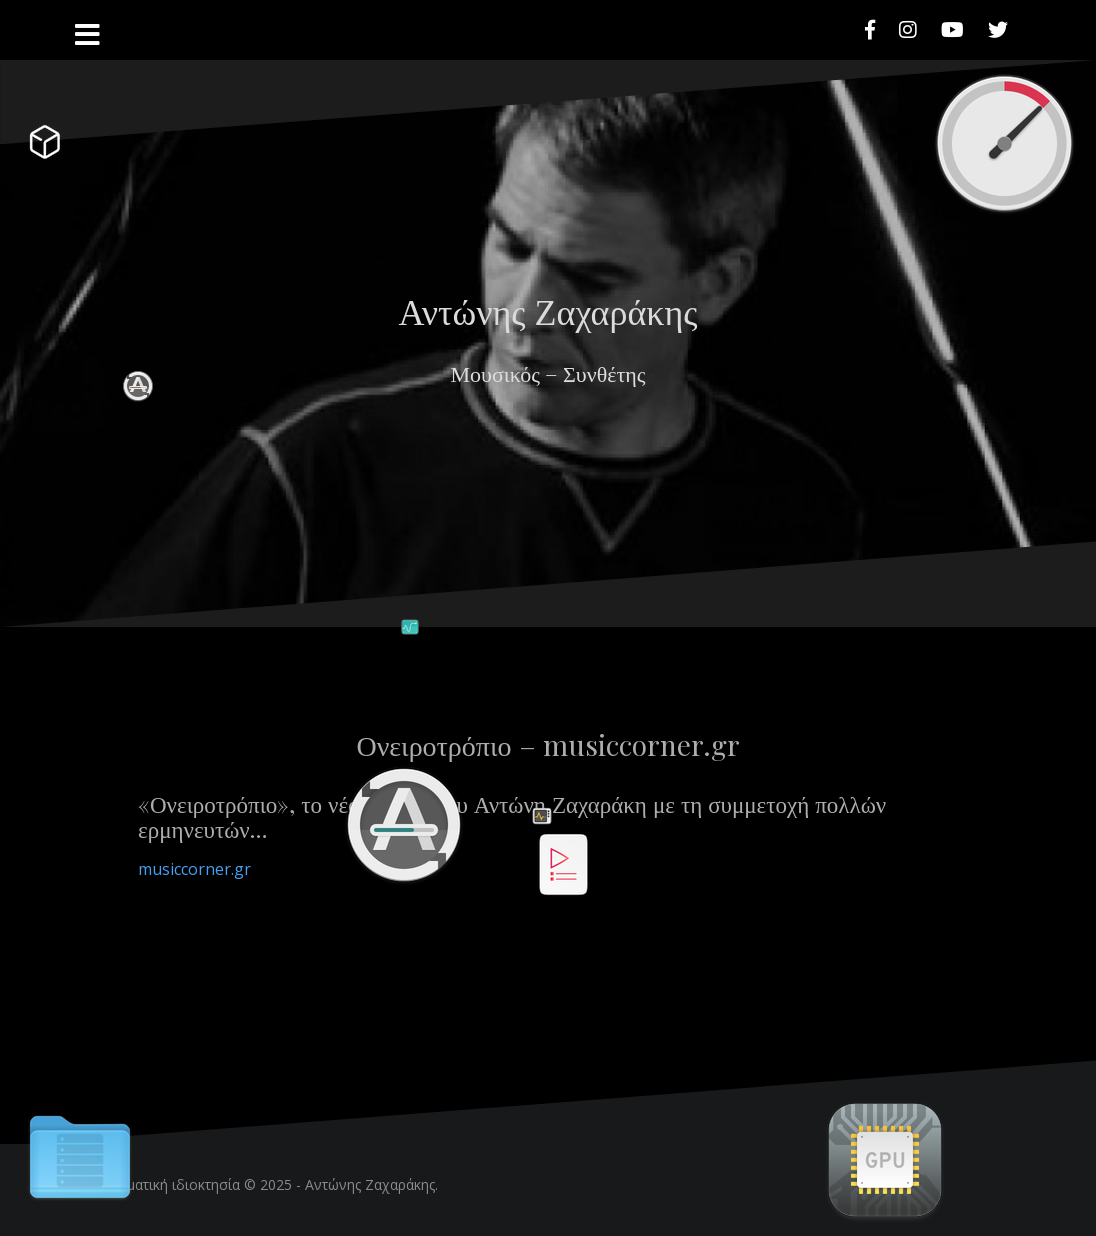  Describe the element at coordinates (138, 386) in the screenshot. I see `open the software updater application` at that location.